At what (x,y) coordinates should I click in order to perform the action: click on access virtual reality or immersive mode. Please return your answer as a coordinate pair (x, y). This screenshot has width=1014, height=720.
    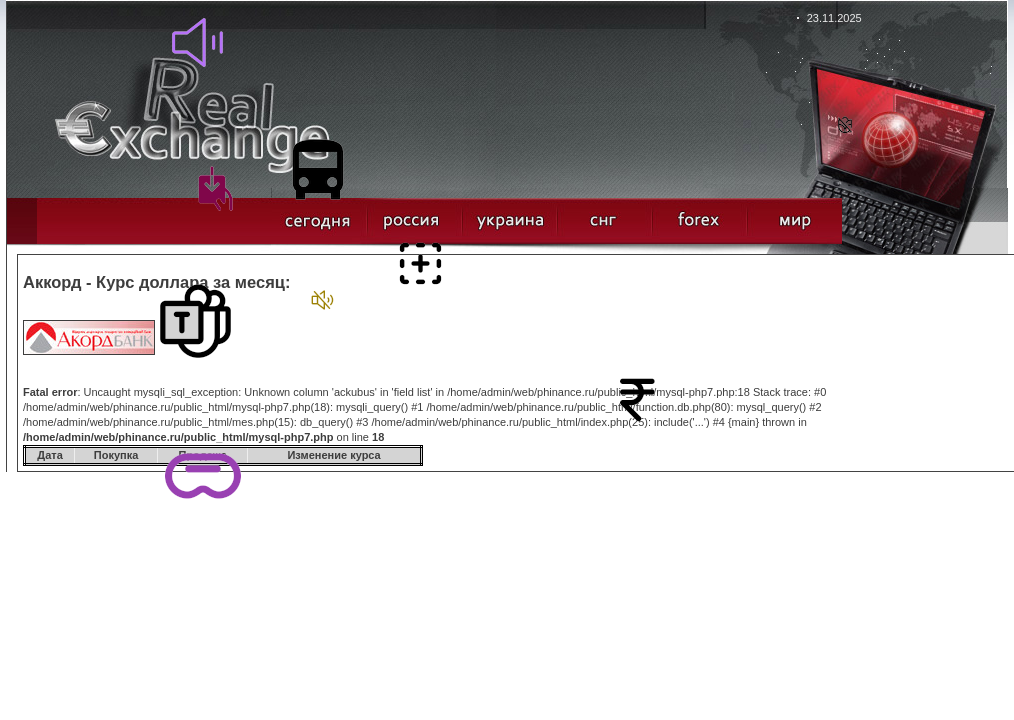
    Looking at the image, I should click on (203, 476).